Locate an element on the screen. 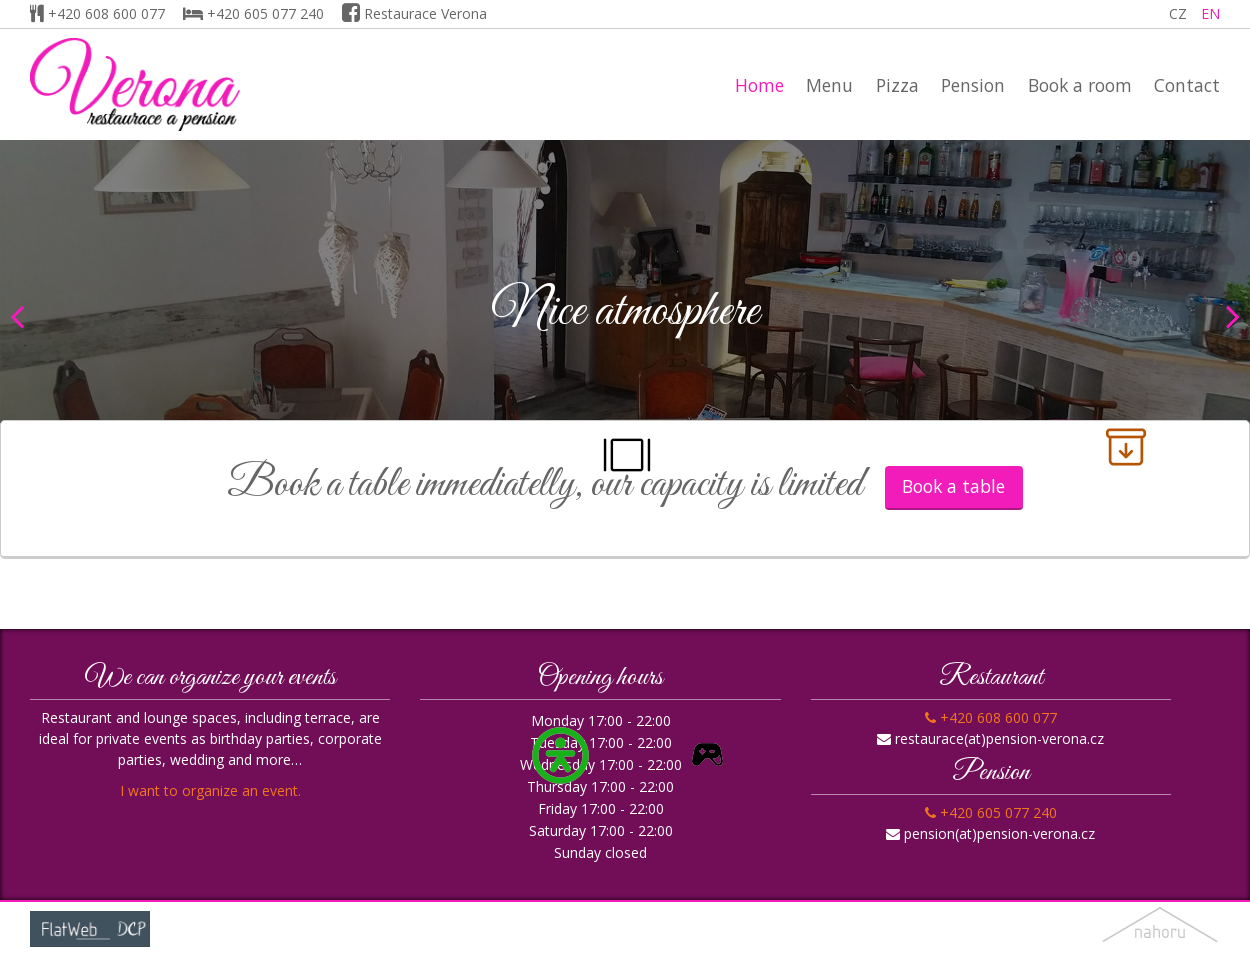 The image size is (1250, 958). archive this item is located at coordinates (1126, 447).